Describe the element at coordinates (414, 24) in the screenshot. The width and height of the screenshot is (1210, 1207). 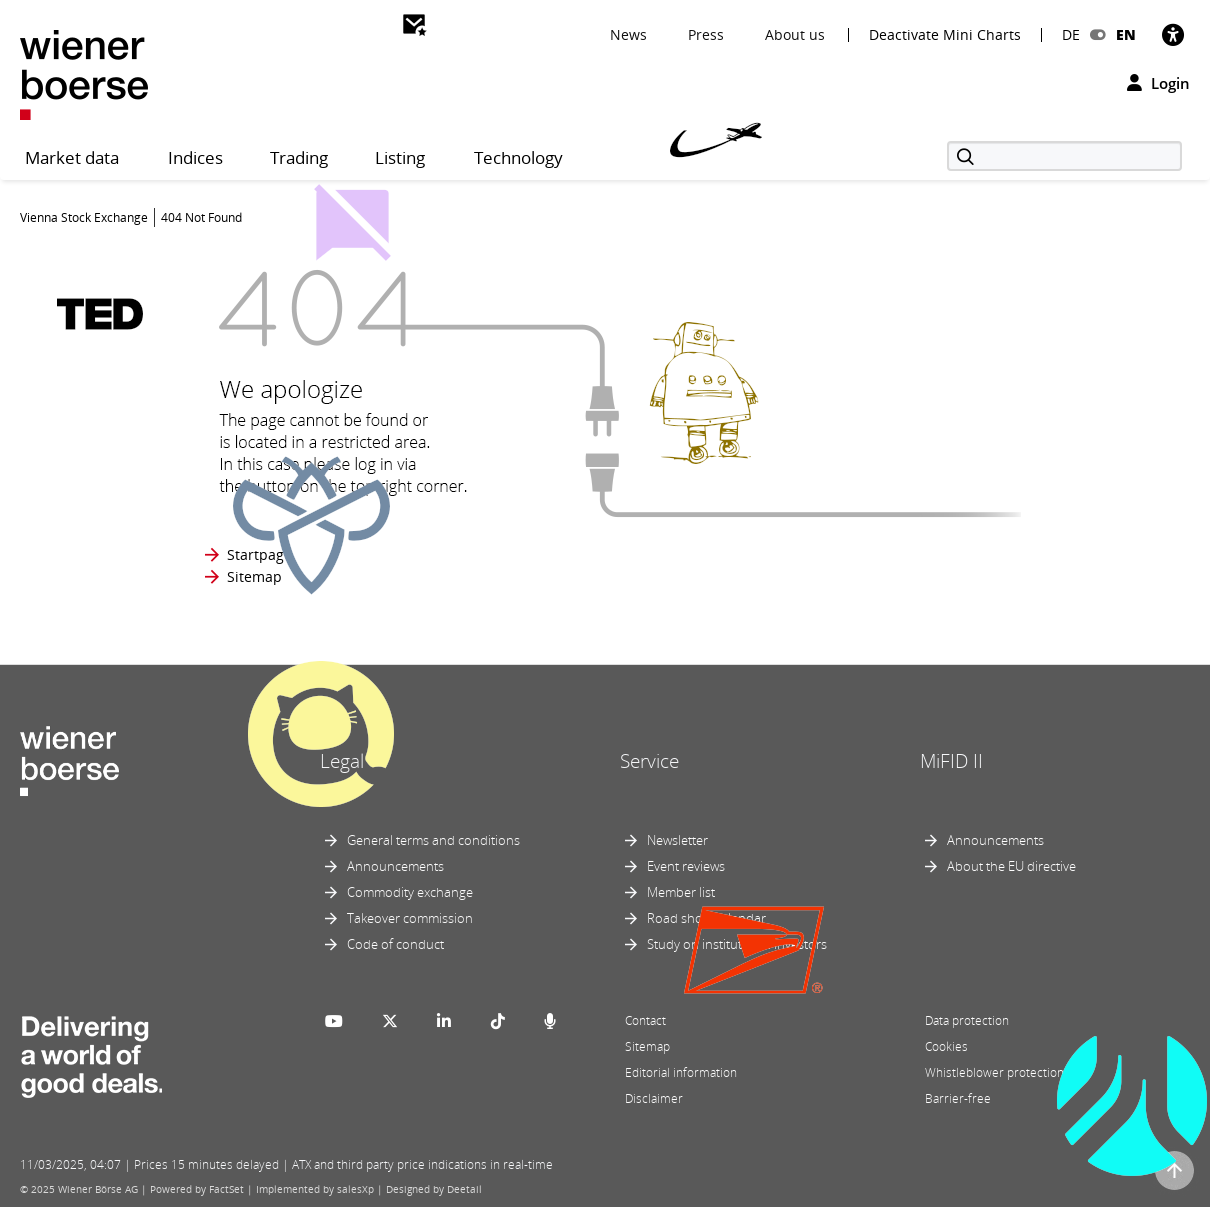
I see `view starred or important emails` at that location.